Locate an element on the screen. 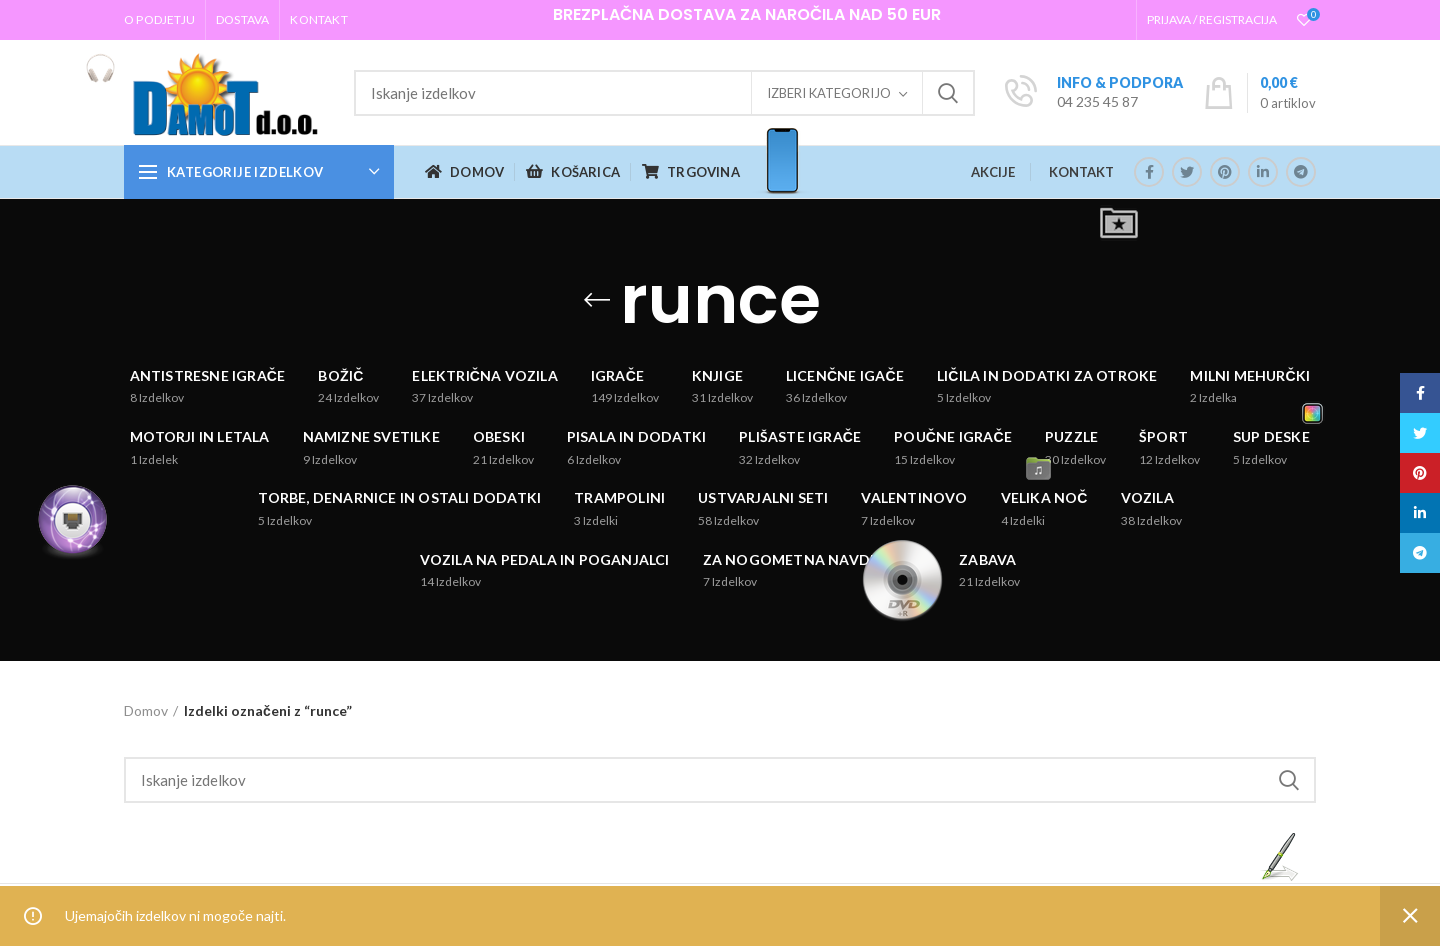  connect bluetooth headphones is located at coordinates (100, 68).